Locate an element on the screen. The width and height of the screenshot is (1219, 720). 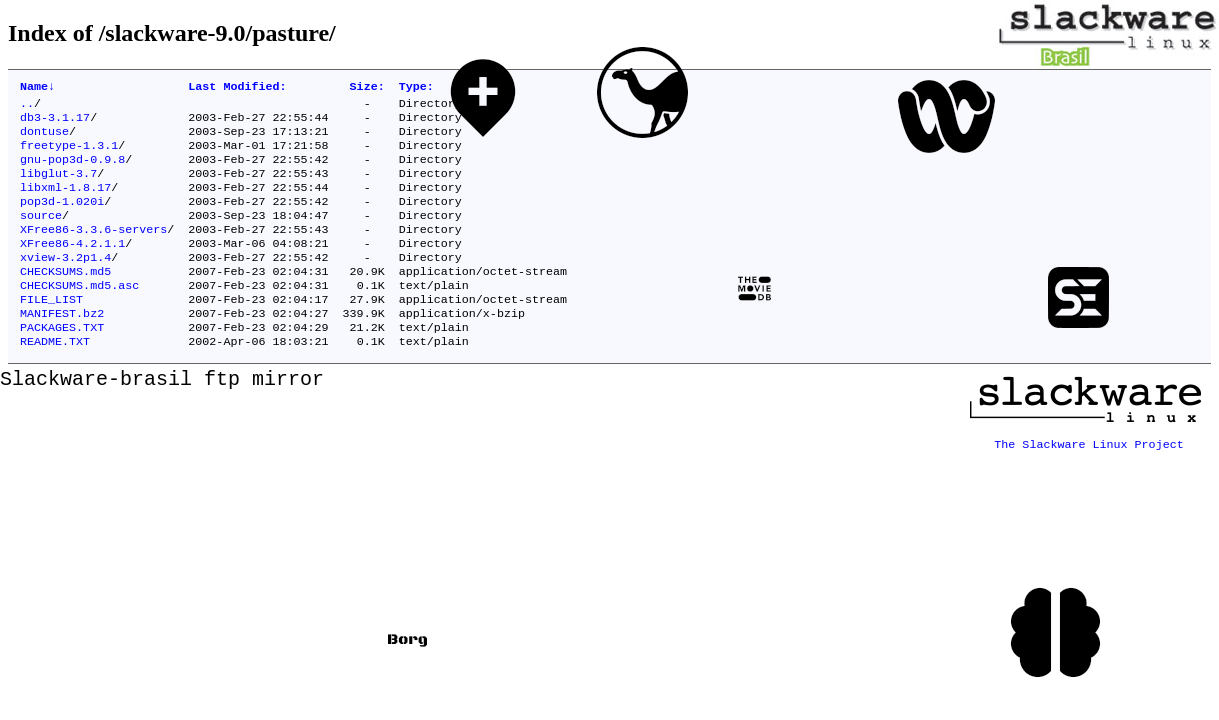
access mental health or wellness features is located at coordinates (1055, 632).